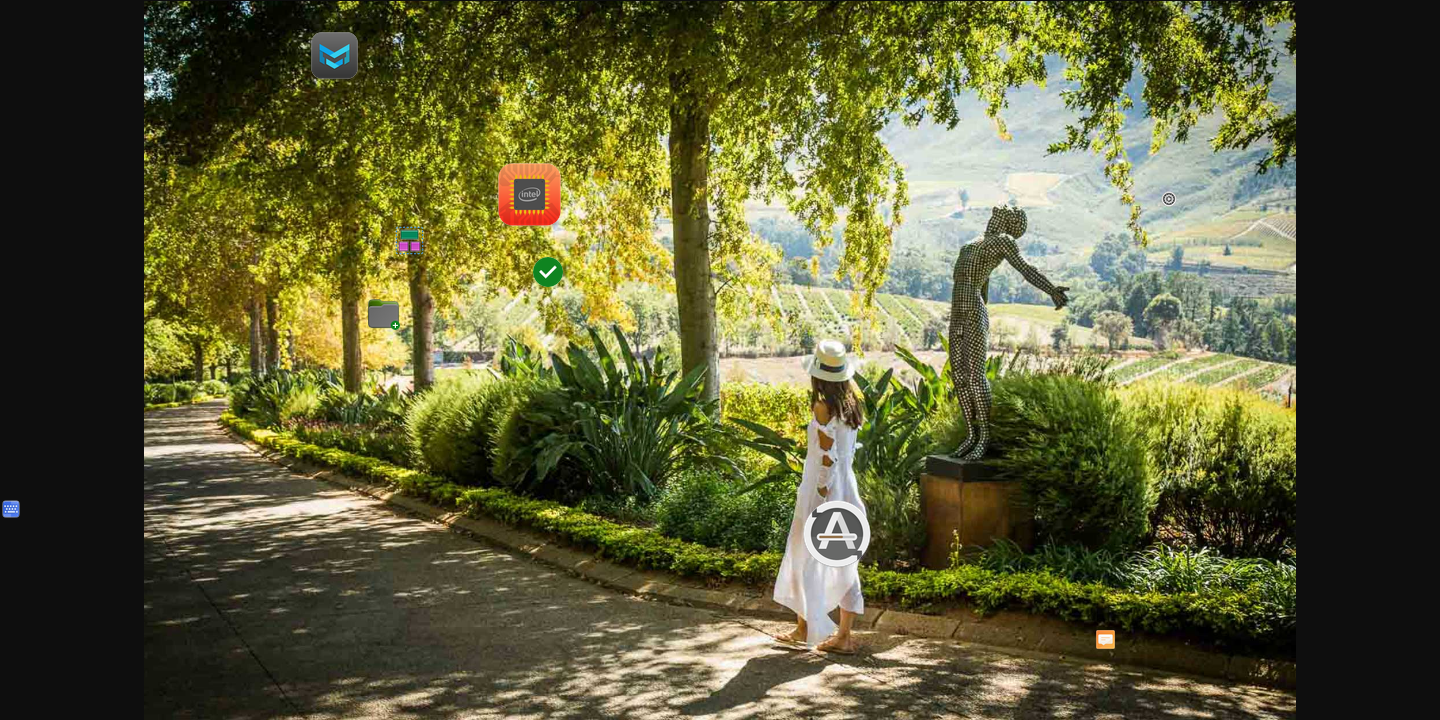 The height and width of the screenshot is (720, 1440). Describe the element at coordinates (1105, 639) in the screenshot. I see `open instant messaging app` at that location.